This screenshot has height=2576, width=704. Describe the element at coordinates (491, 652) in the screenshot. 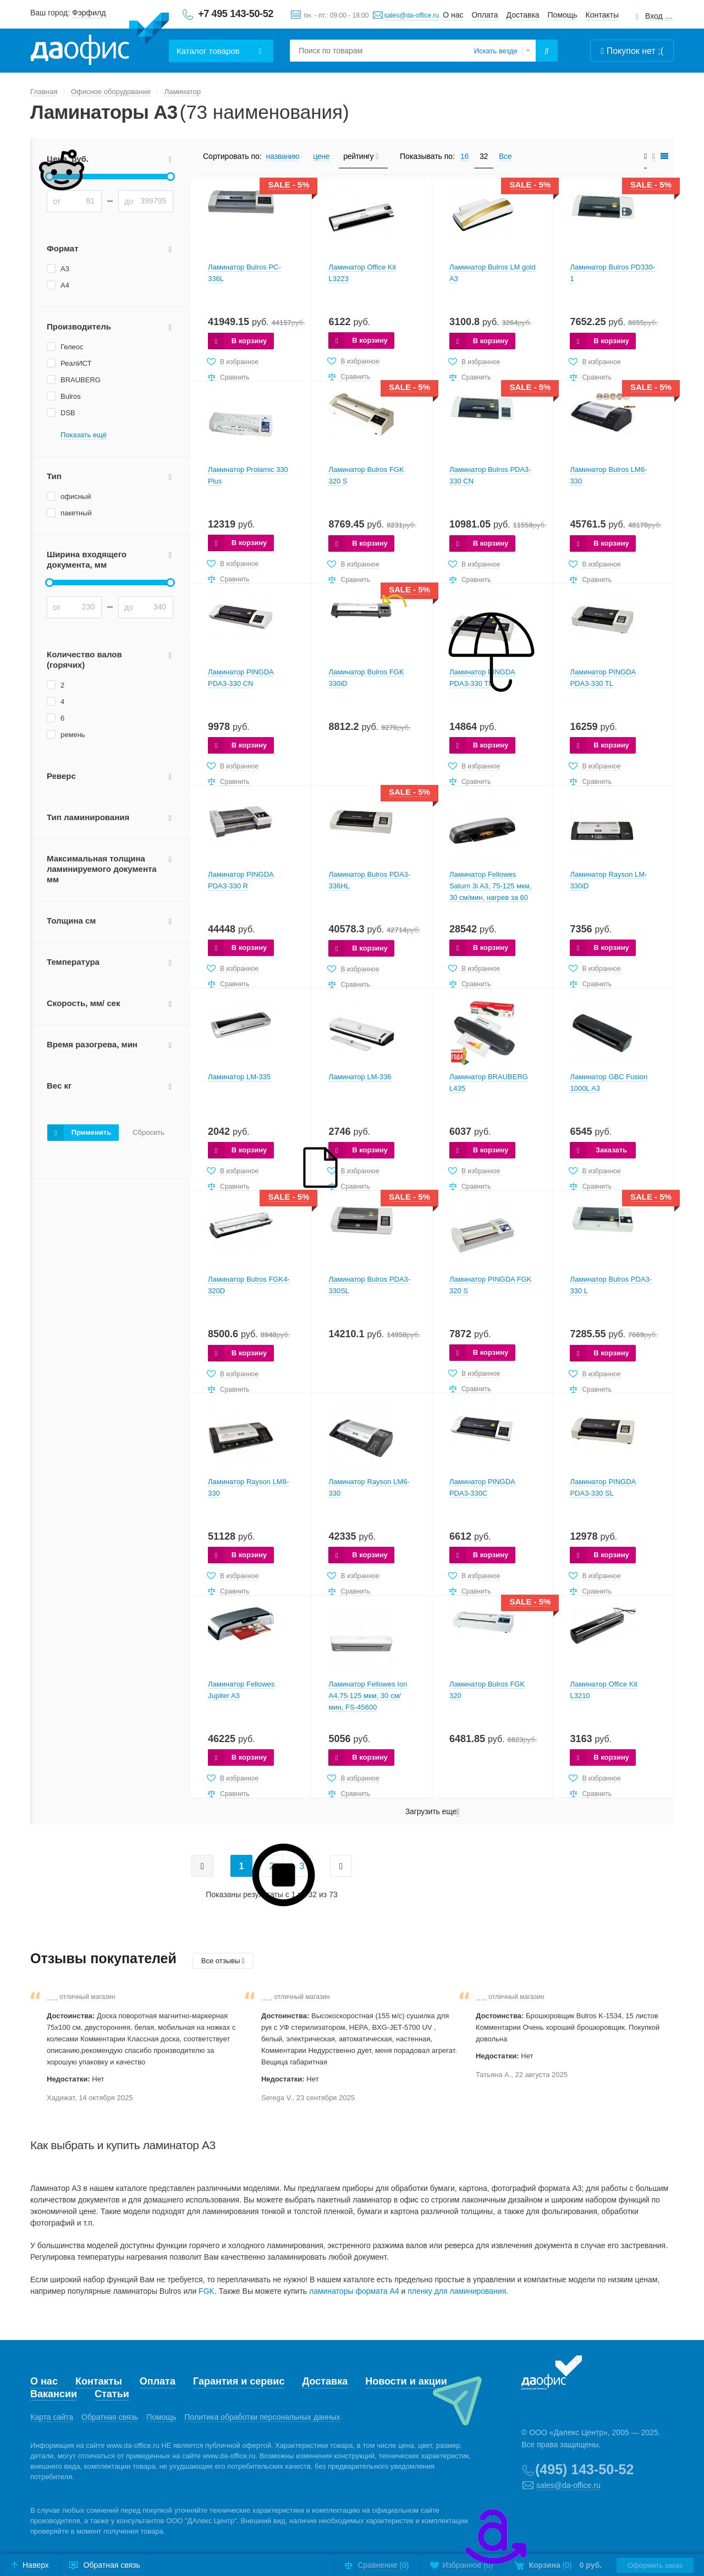

I see `view weather protection or rain forecast` at that location.